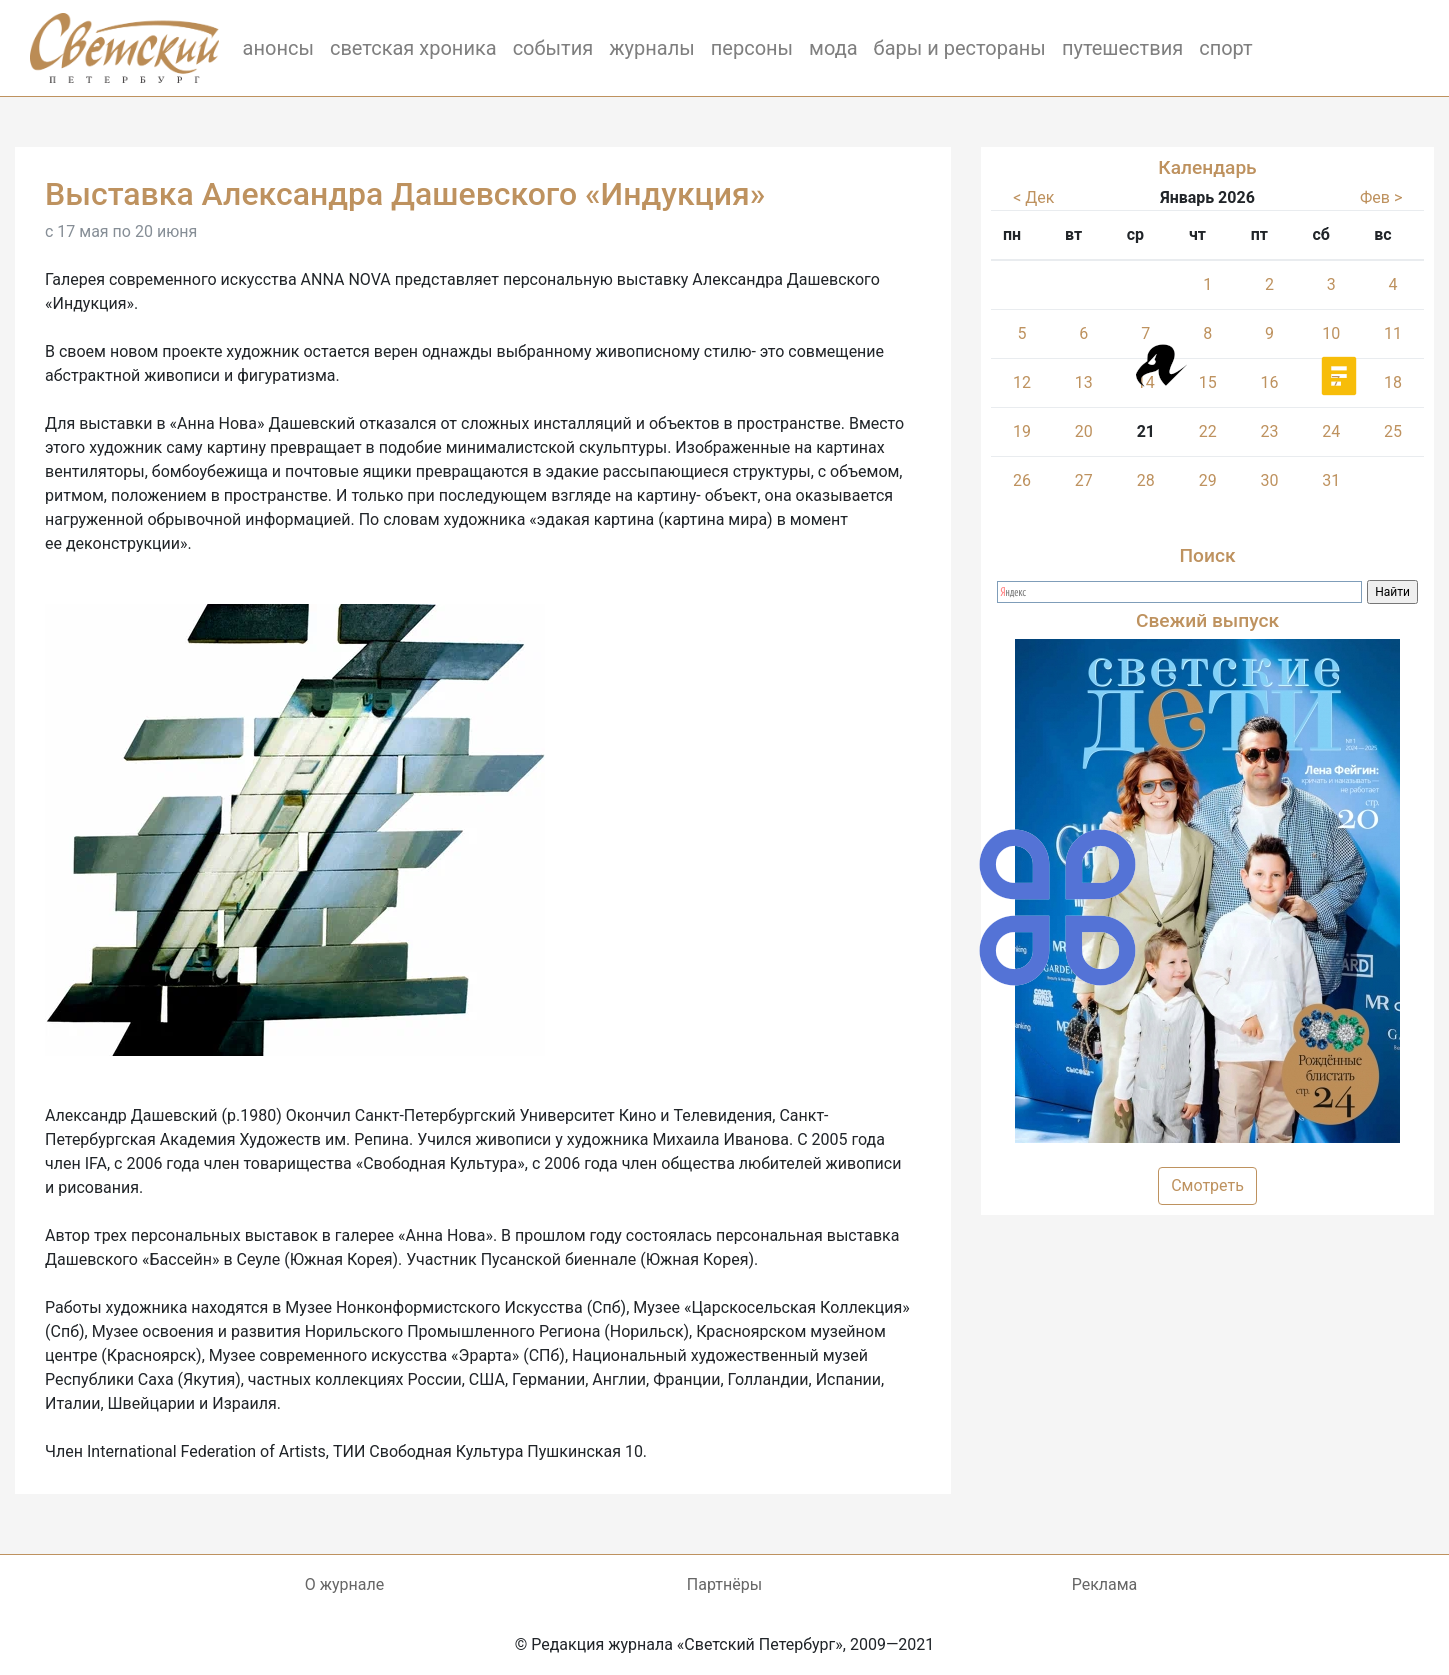 The width and height of the screenshot is (1449, 1675). Describe the element at coordinates (1057, 907) in the screenshot. I see `open the app drawer or menu` at that location.